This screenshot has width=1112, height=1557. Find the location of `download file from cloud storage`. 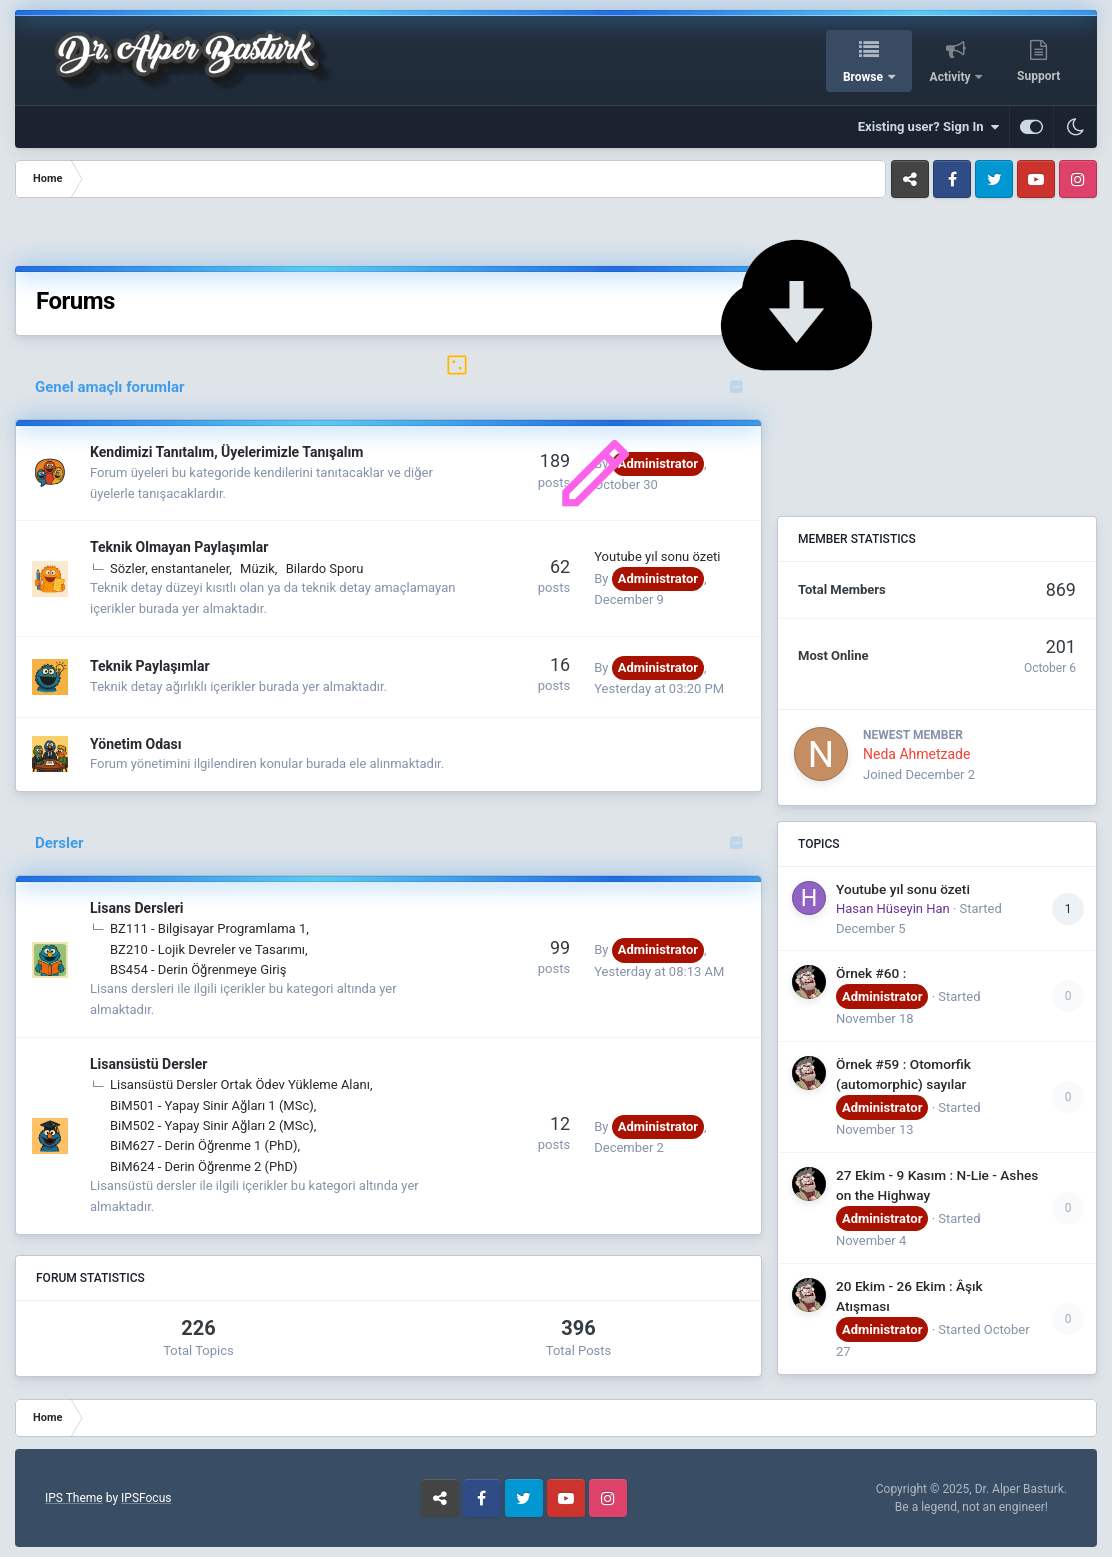

download file from cloud storage is located at coordinates (796, 308).